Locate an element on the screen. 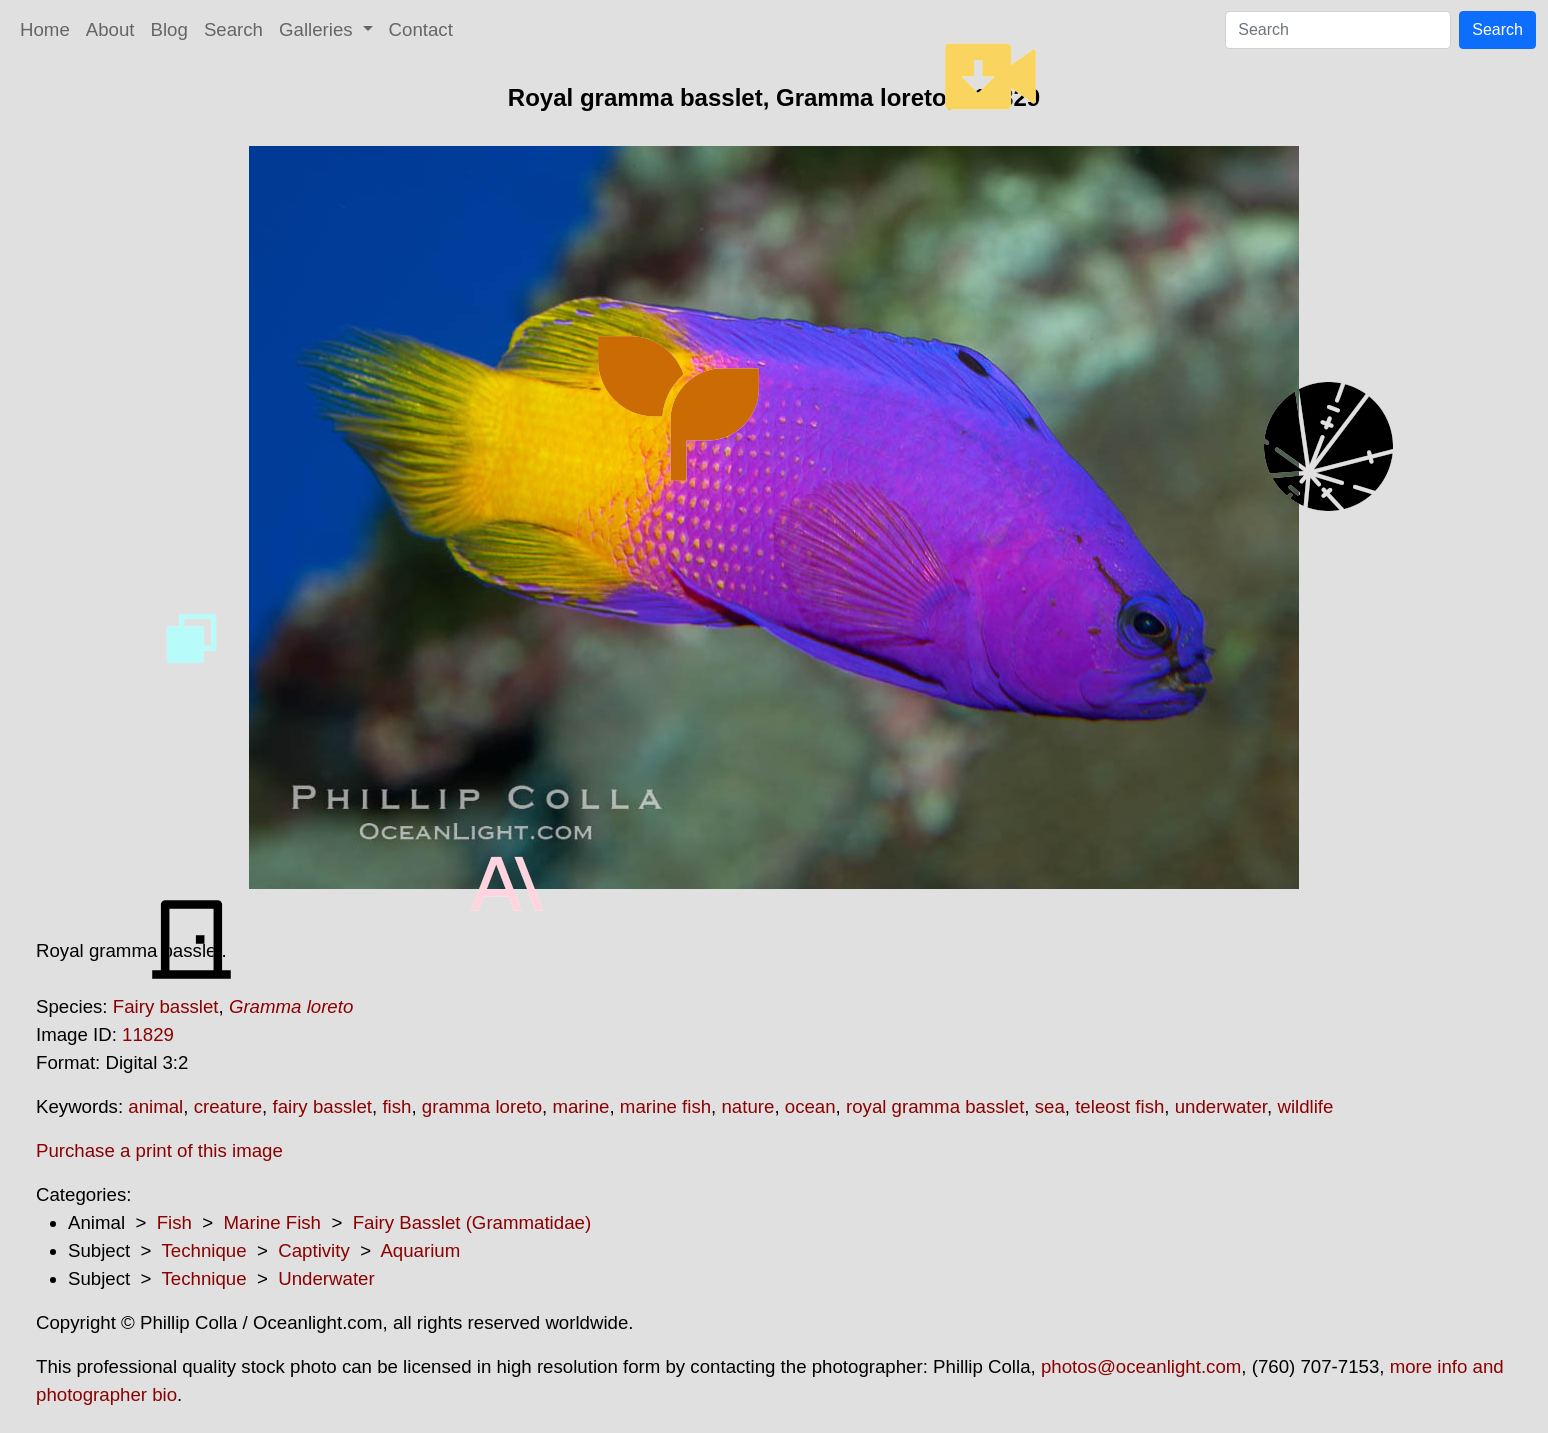 The width and height of the screenshot is (1548, 1433). download a video file is located at coordinates (990, 76).